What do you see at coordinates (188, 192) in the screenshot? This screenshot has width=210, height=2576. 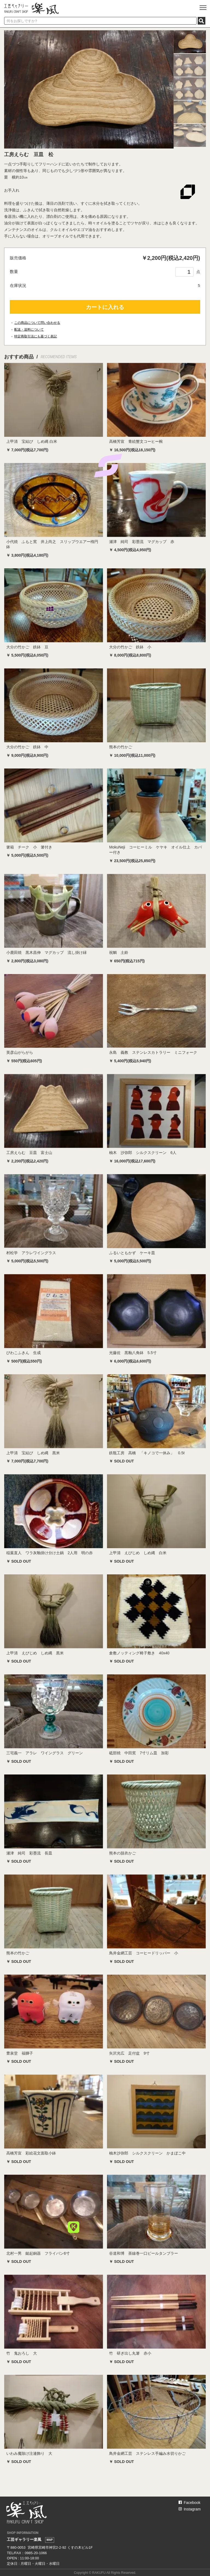 I see `aqua security company logo` at bounding box center [188, 192].